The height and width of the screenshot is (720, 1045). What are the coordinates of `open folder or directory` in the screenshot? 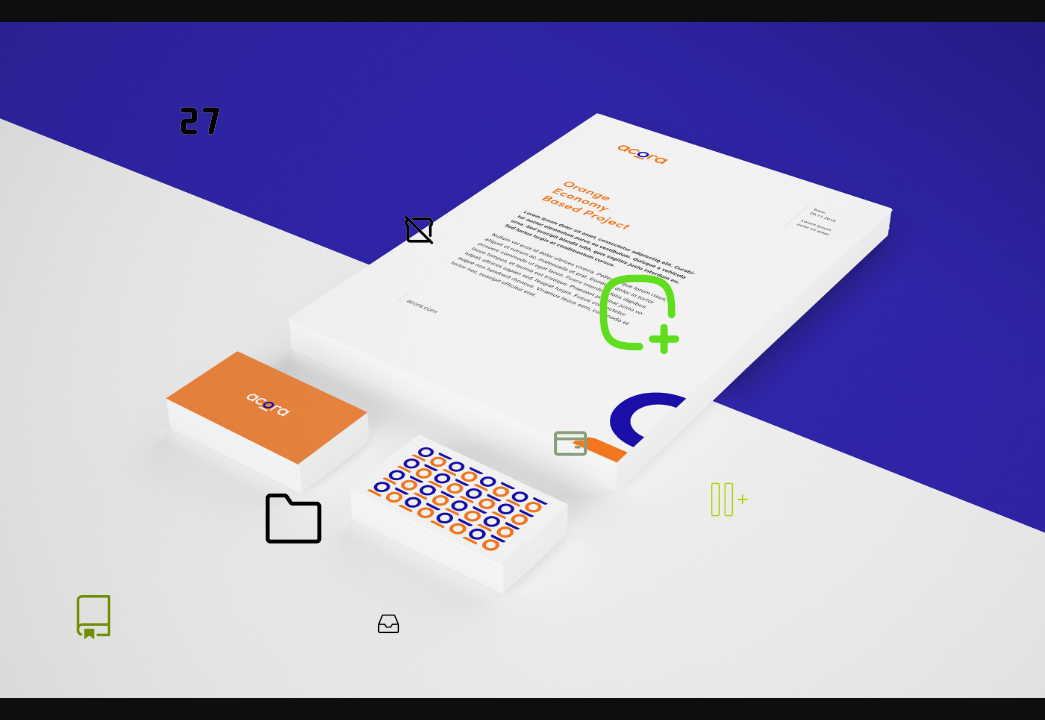 It's located at (293, 518).